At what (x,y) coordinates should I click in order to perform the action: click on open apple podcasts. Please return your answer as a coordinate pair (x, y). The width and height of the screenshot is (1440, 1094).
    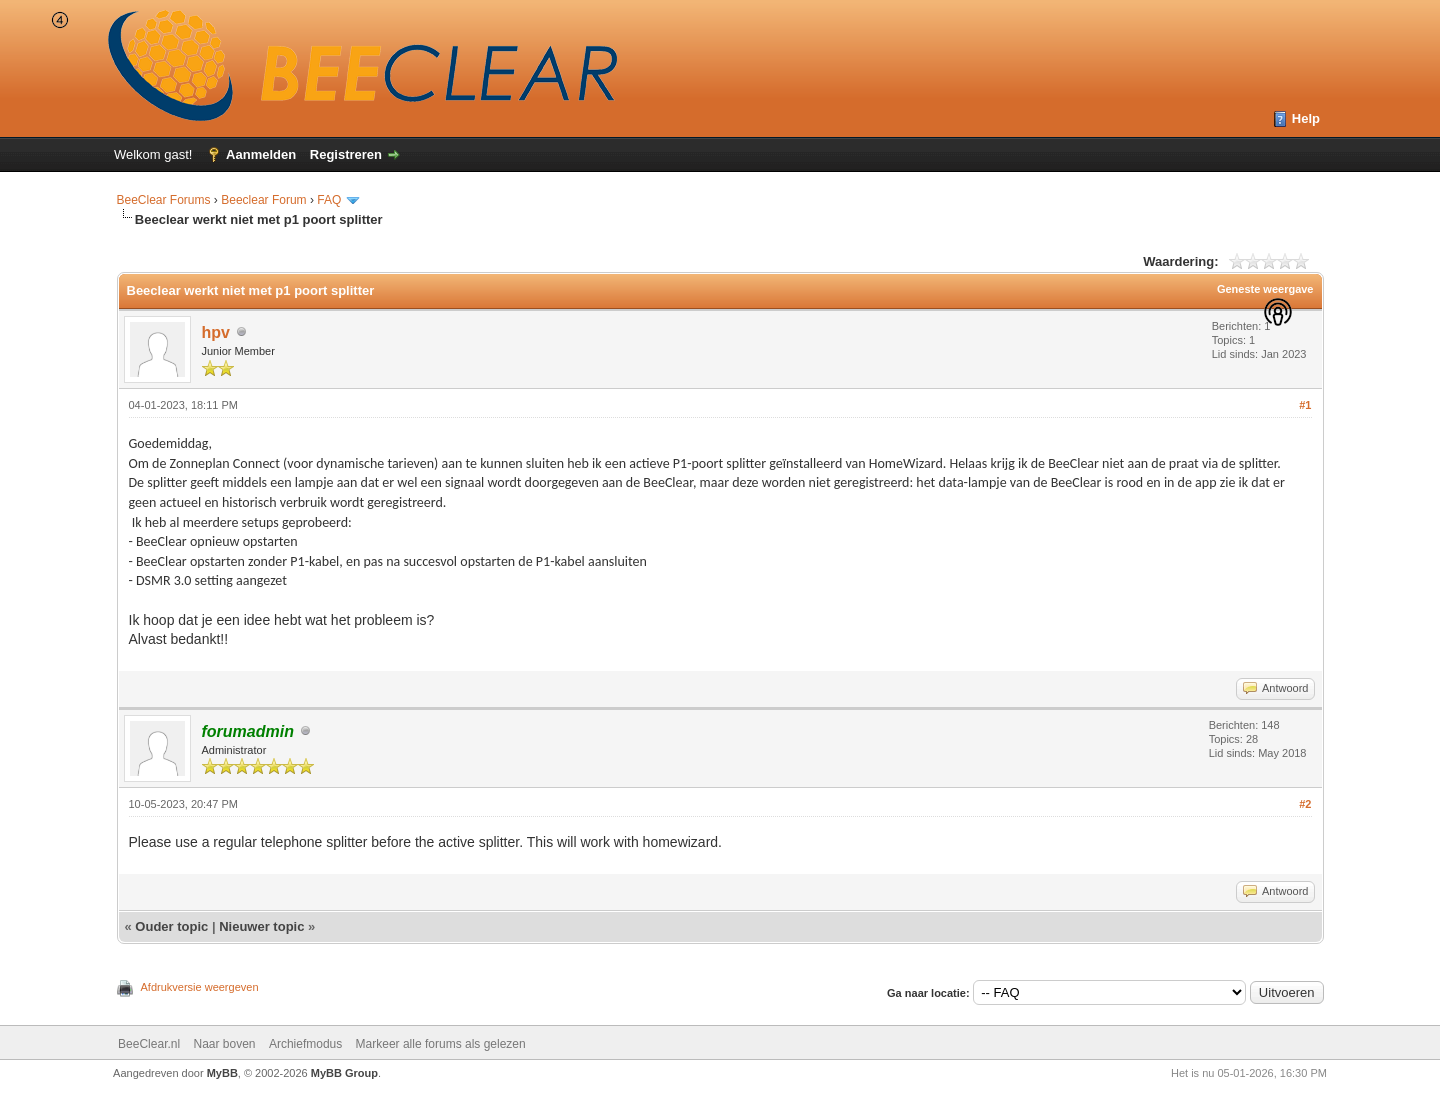
    Looking at the image, I should click on (1278, 312).